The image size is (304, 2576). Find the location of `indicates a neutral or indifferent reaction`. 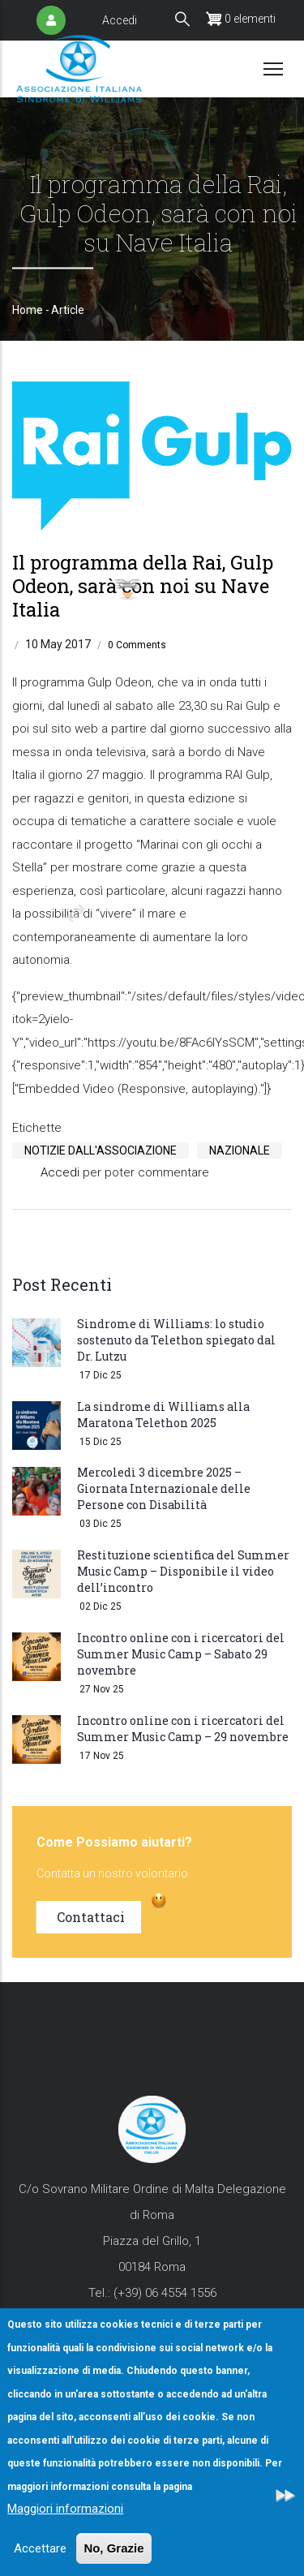

indicates a neutral or indifferent reaction is located at coordinates (159, 1901).